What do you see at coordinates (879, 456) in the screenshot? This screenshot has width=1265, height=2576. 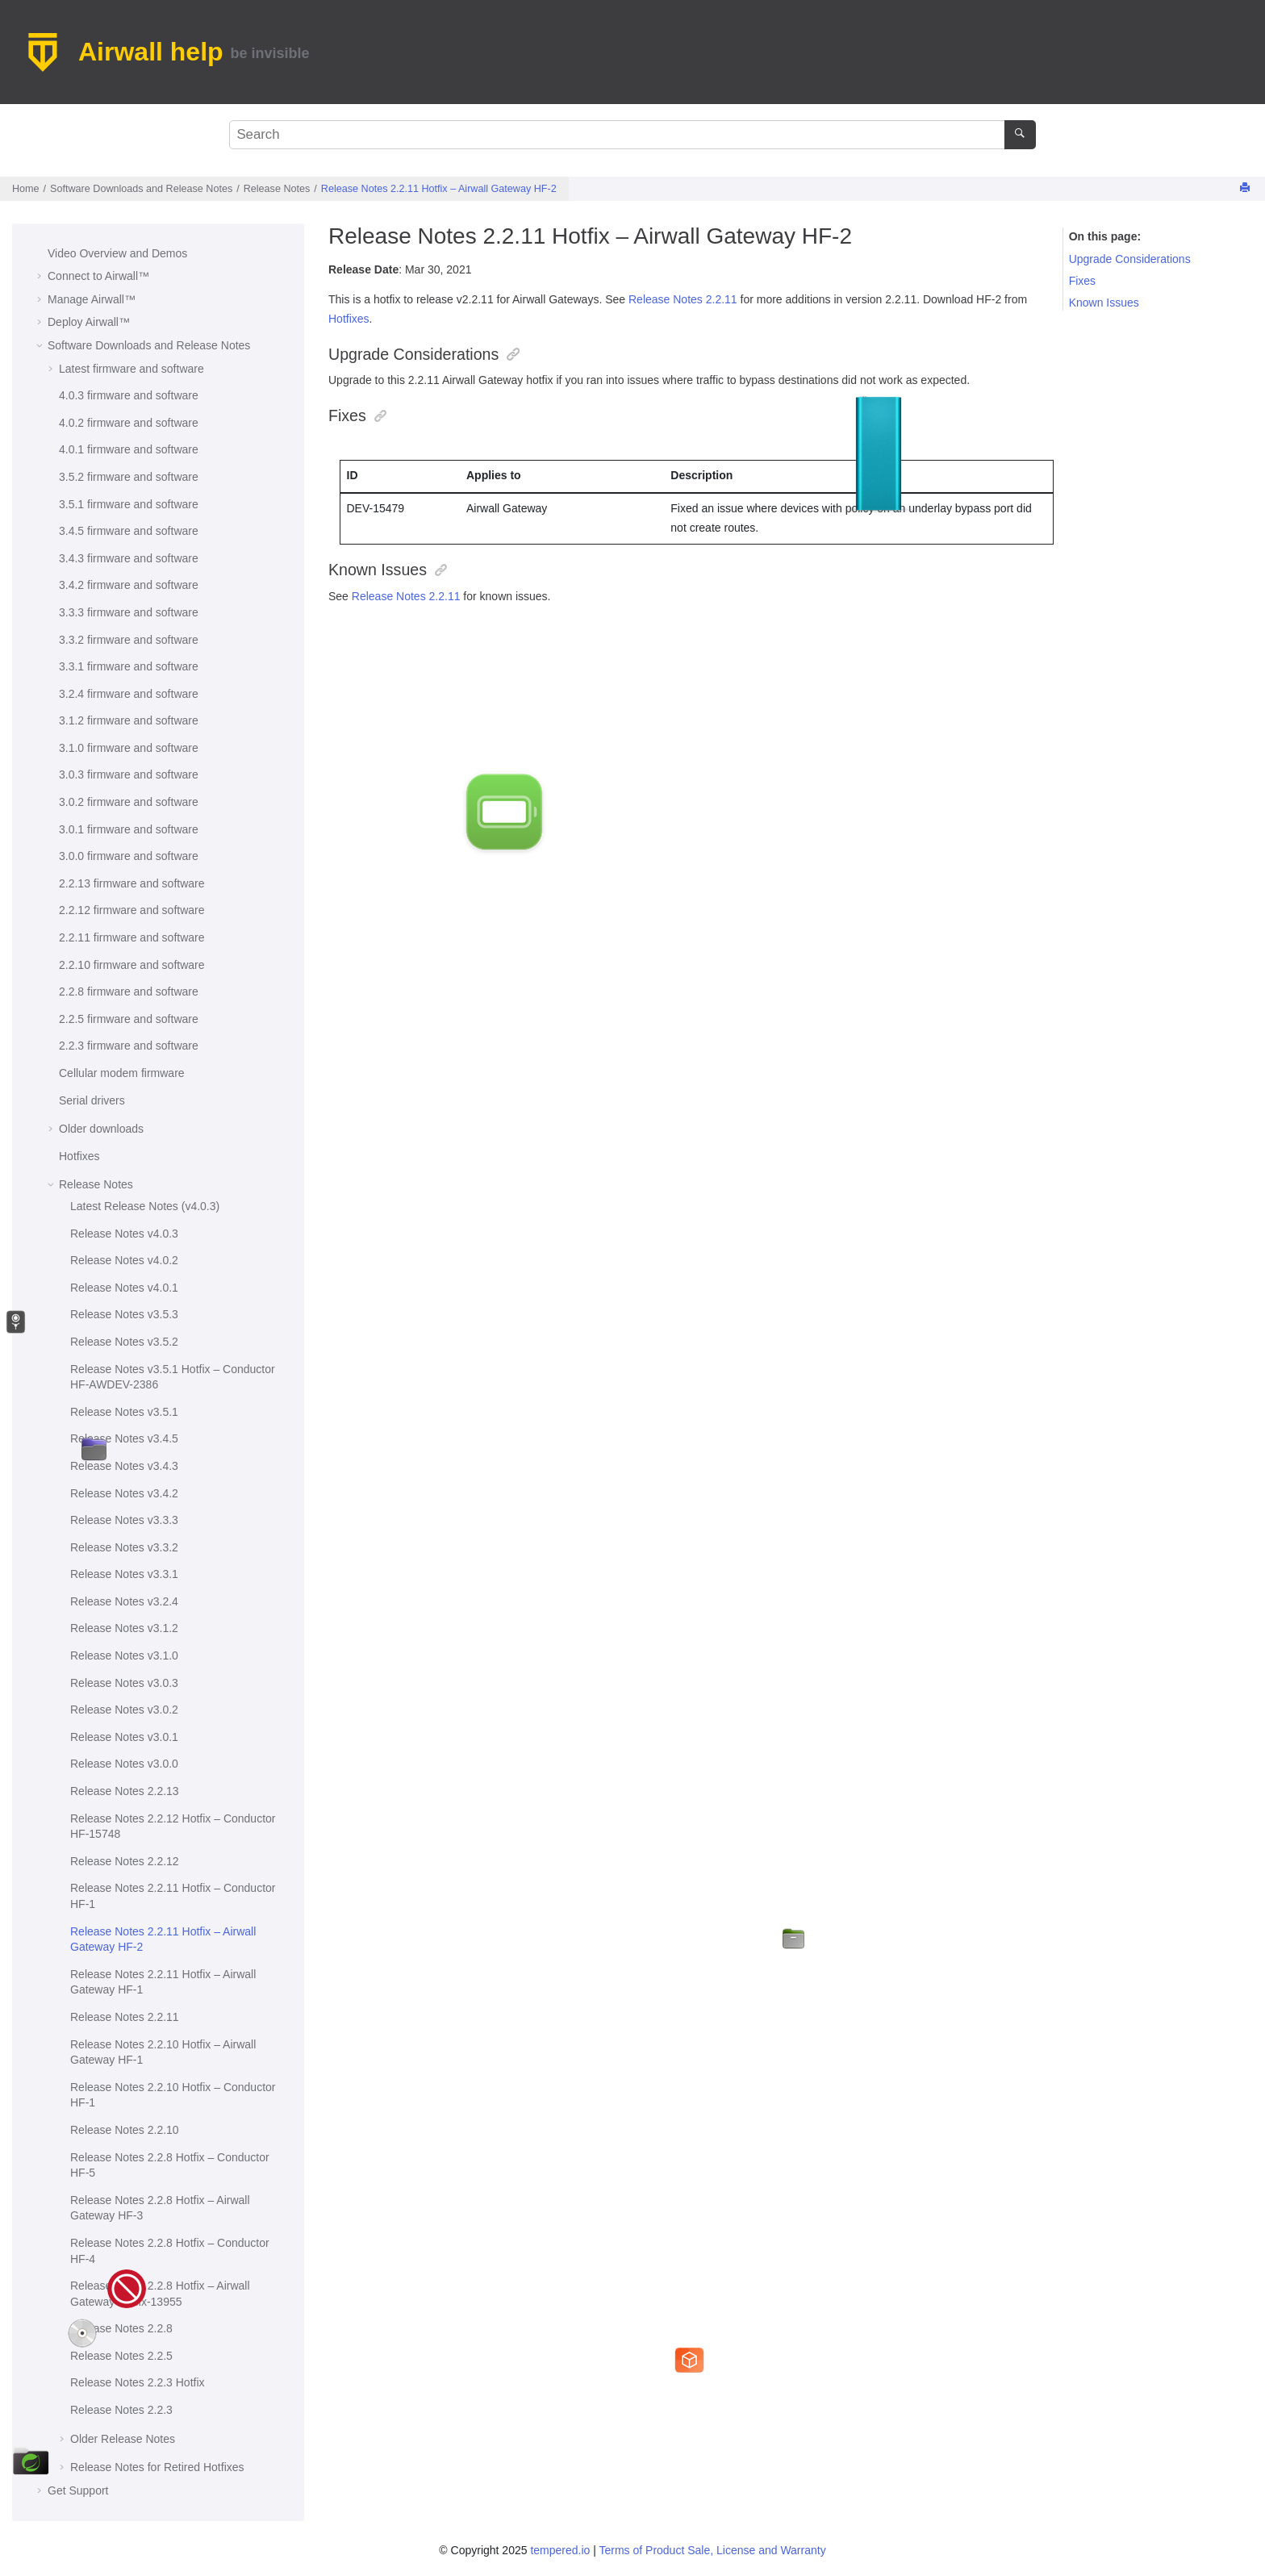 I see `iPod nano device connected` at bounding box center [879, 456].